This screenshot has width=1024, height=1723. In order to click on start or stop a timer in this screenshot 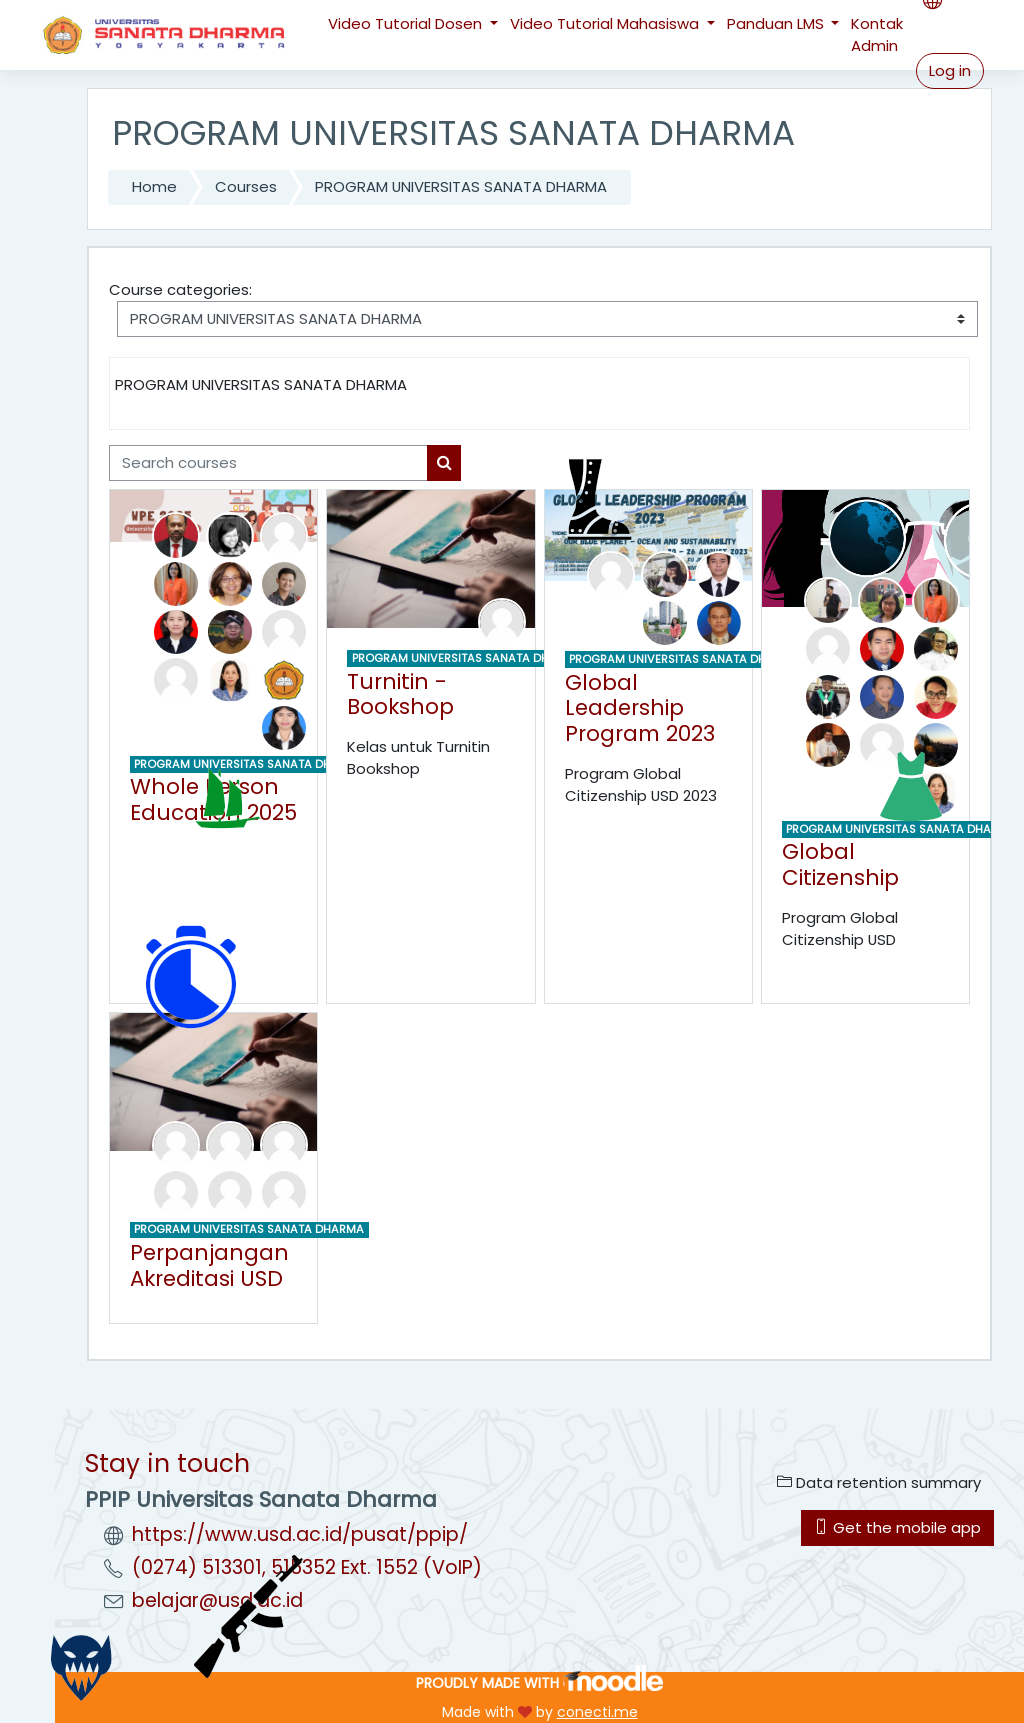, I will do `click(191, 977)`.